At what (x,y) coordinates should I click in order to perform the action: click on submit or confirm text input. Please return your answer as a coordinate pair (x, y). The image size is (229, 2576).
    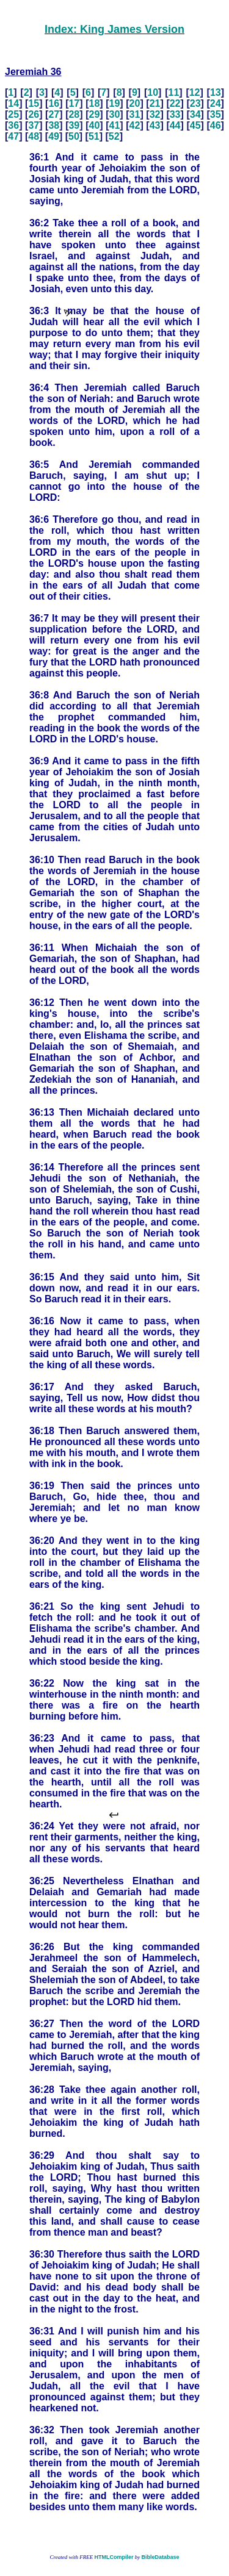
    Looking at the image, I should click on (114, 1815).